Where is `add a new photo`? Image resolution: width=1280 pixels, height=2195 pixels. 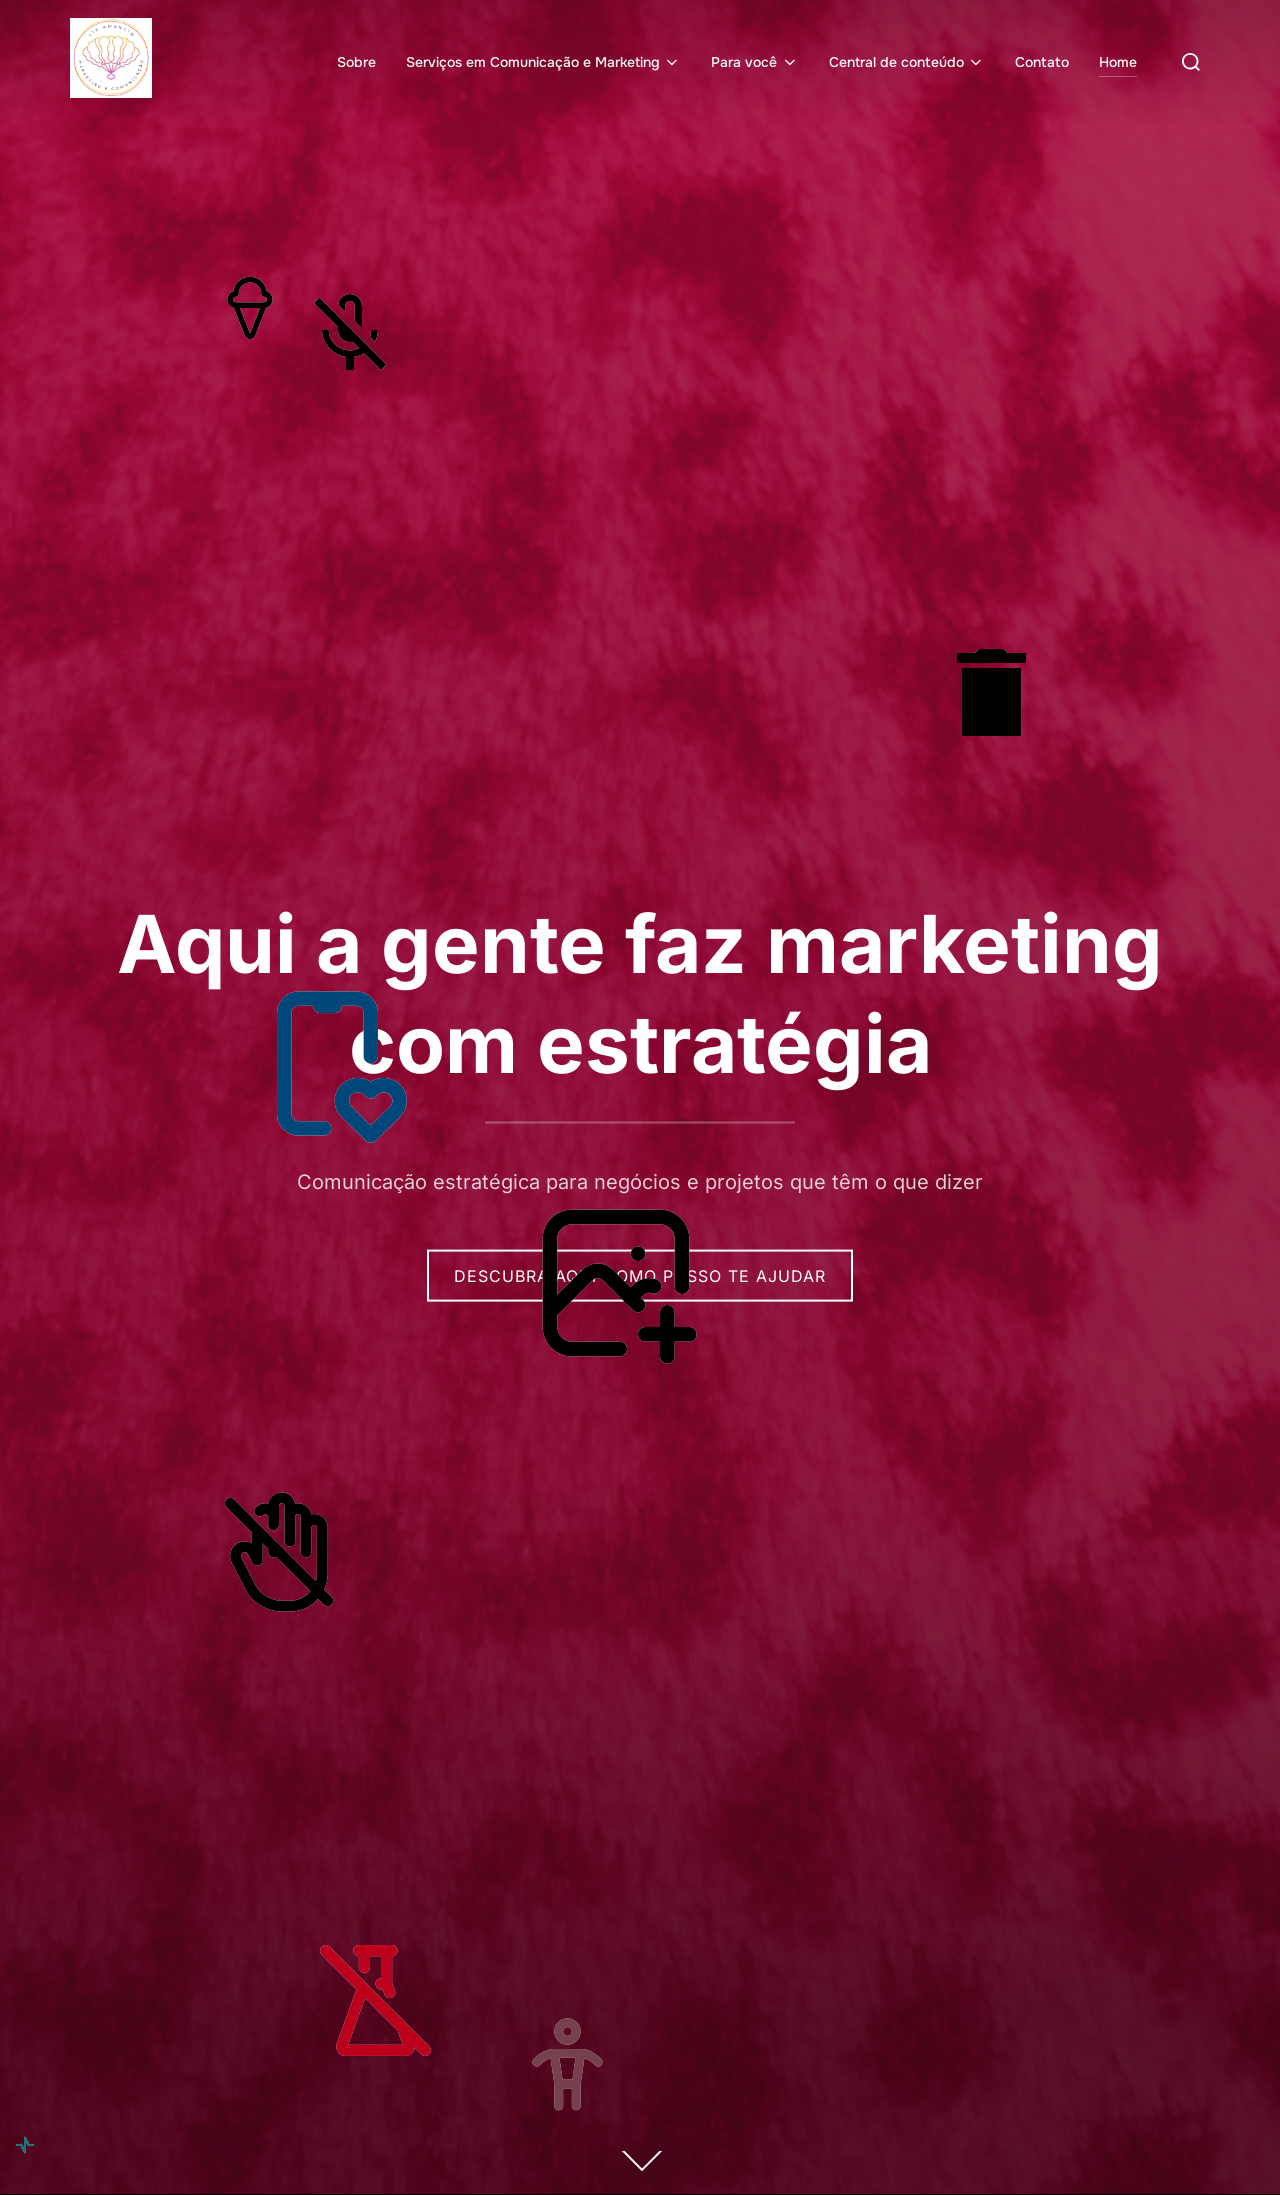 add a new photo is located at coordinates (616, 1283).